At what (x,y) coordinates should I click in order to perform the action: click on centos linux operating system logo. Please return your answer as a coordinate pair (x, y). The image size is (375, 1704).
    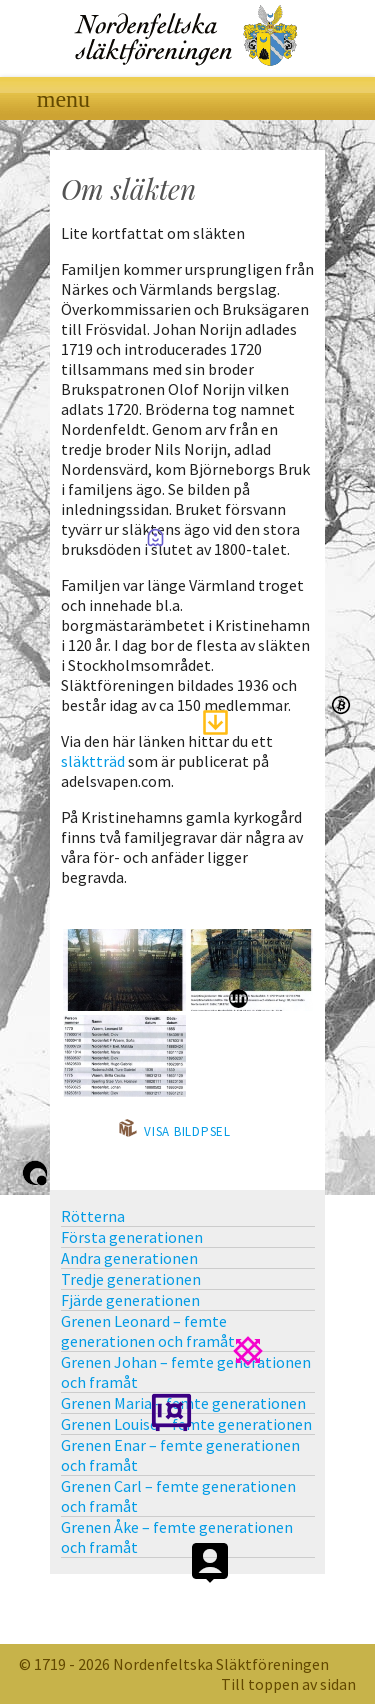
    Looking at the image, I should click on (248, 1351).